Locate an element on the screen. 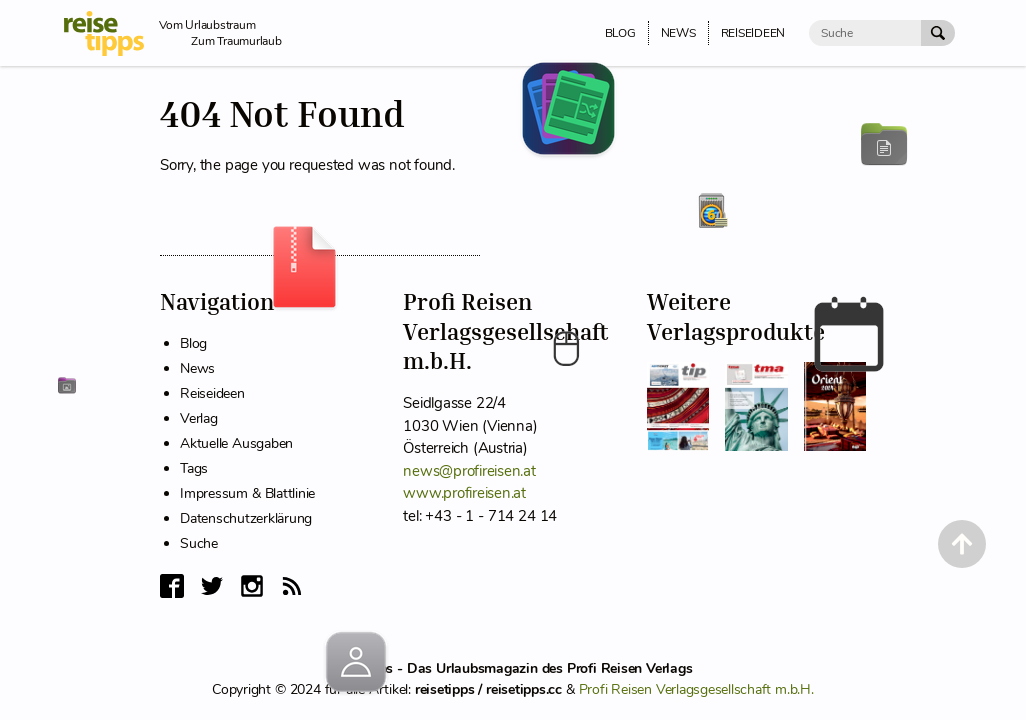 This screenshot has height=720, width=1026. an lzop compressed archive file is located at coordinates (304, 268).